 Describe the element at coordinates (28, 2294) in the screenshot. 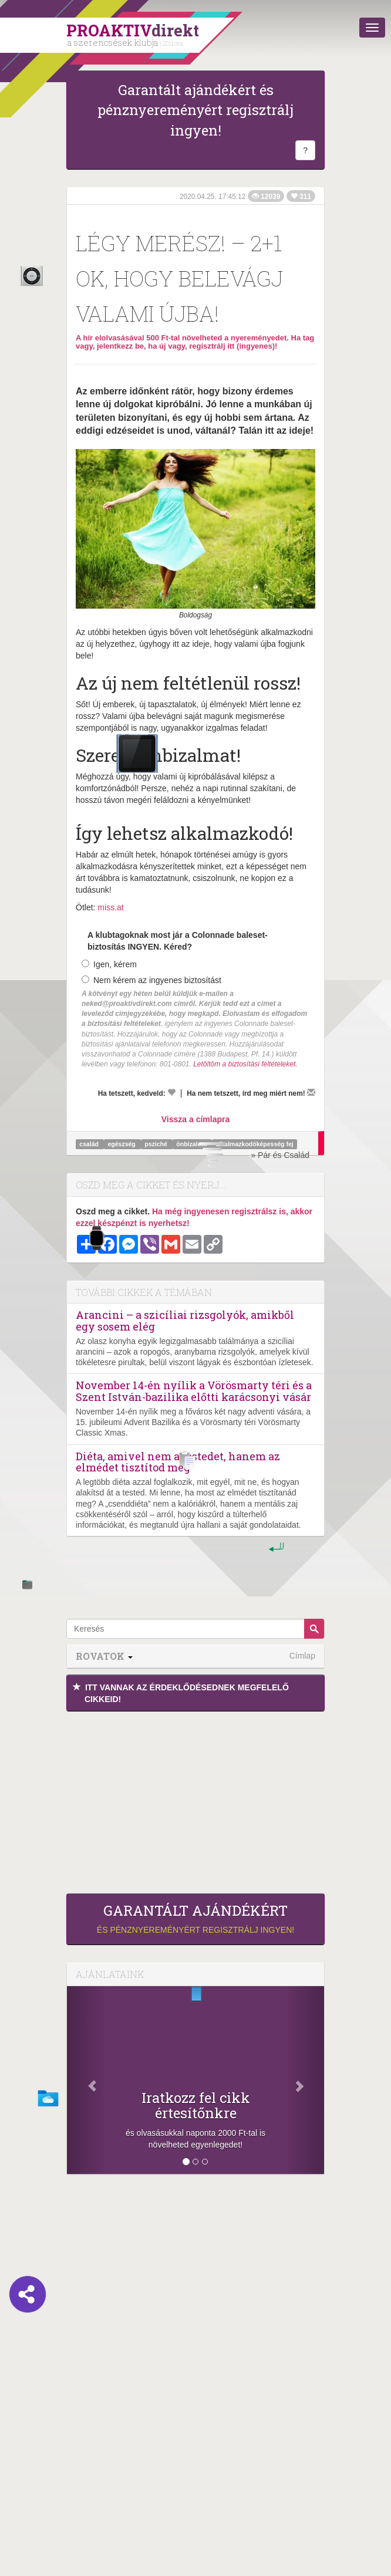

I see `indicates a shared file or folder` at that location.